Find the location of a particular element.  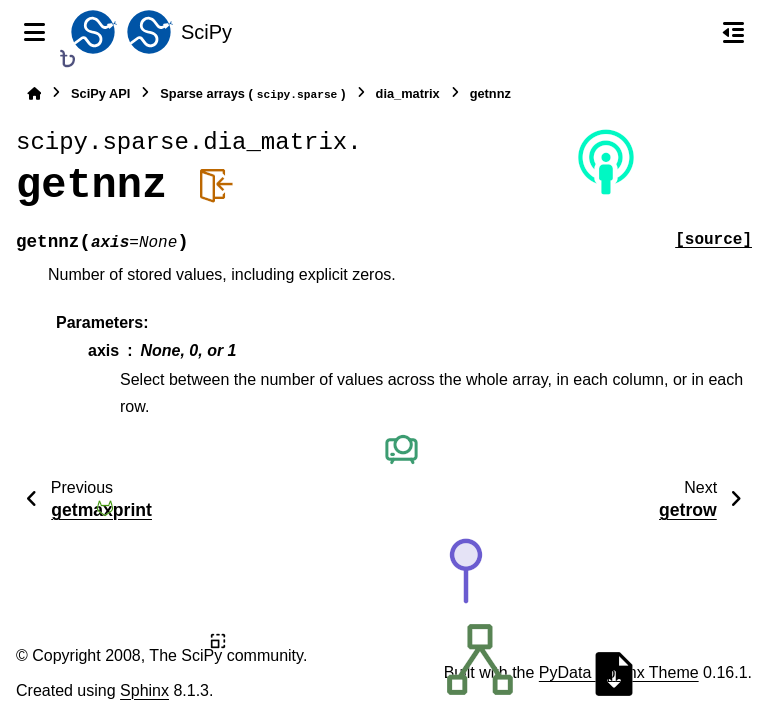

download a file is located at coordinates (614, 674).